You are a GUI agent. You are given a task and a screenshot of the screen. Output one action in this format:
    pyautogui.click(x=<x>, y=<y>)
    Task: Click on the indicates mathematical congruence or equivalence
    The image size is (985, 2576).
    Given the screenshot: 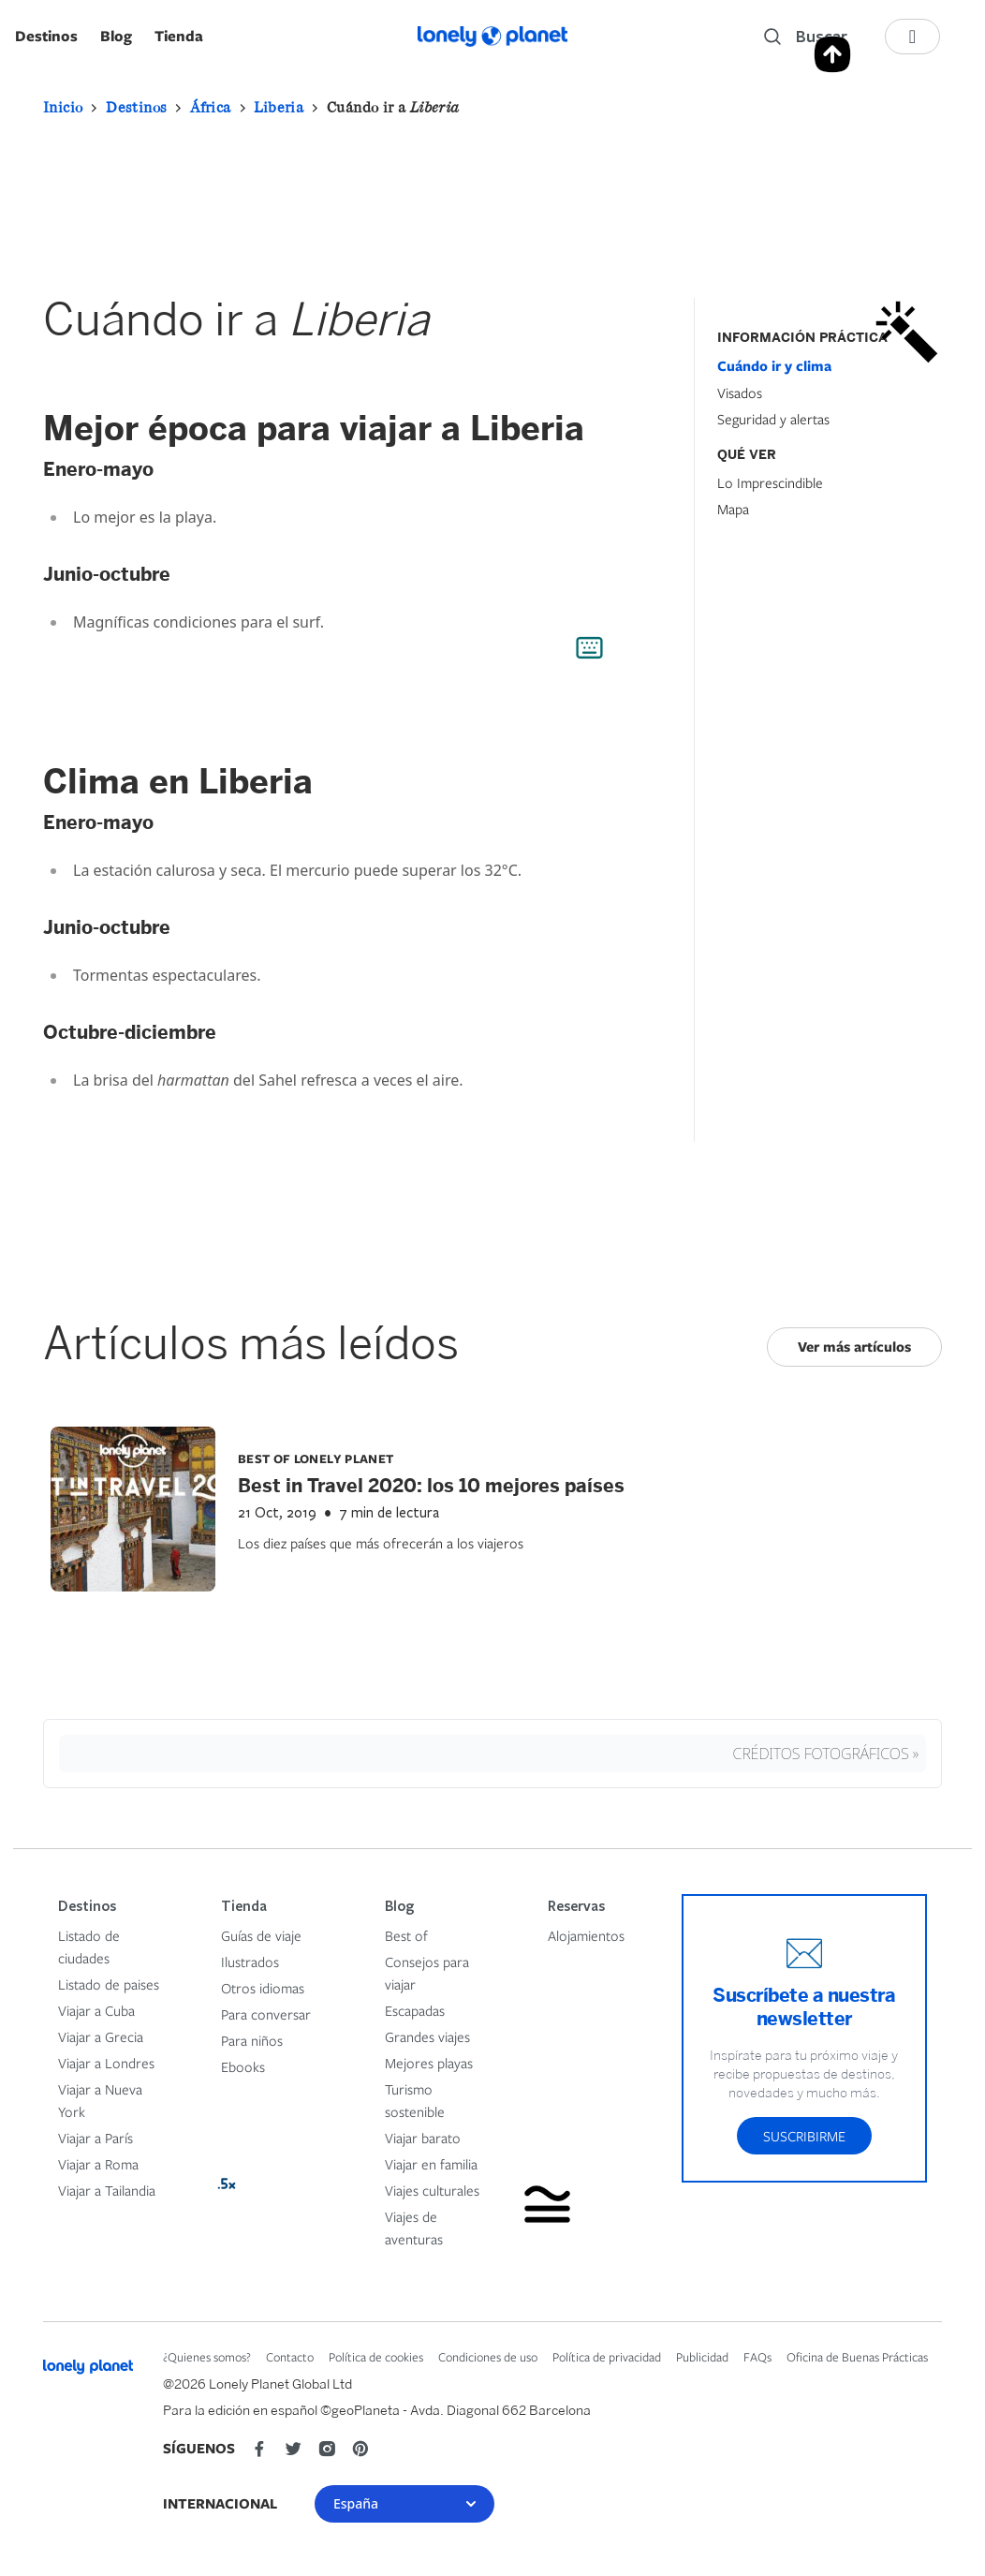 What is the action you would take?
    pyautogui.click(x=547, y=2205)
    